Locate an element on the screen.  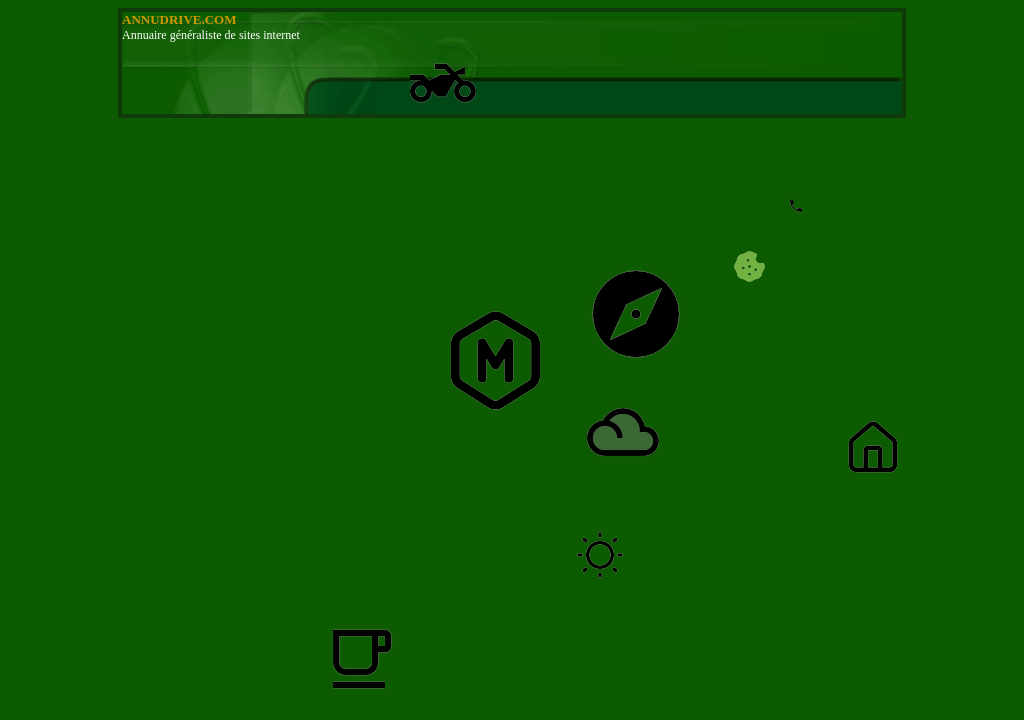
reduce screen brightness is located at coordinates (600, 555).